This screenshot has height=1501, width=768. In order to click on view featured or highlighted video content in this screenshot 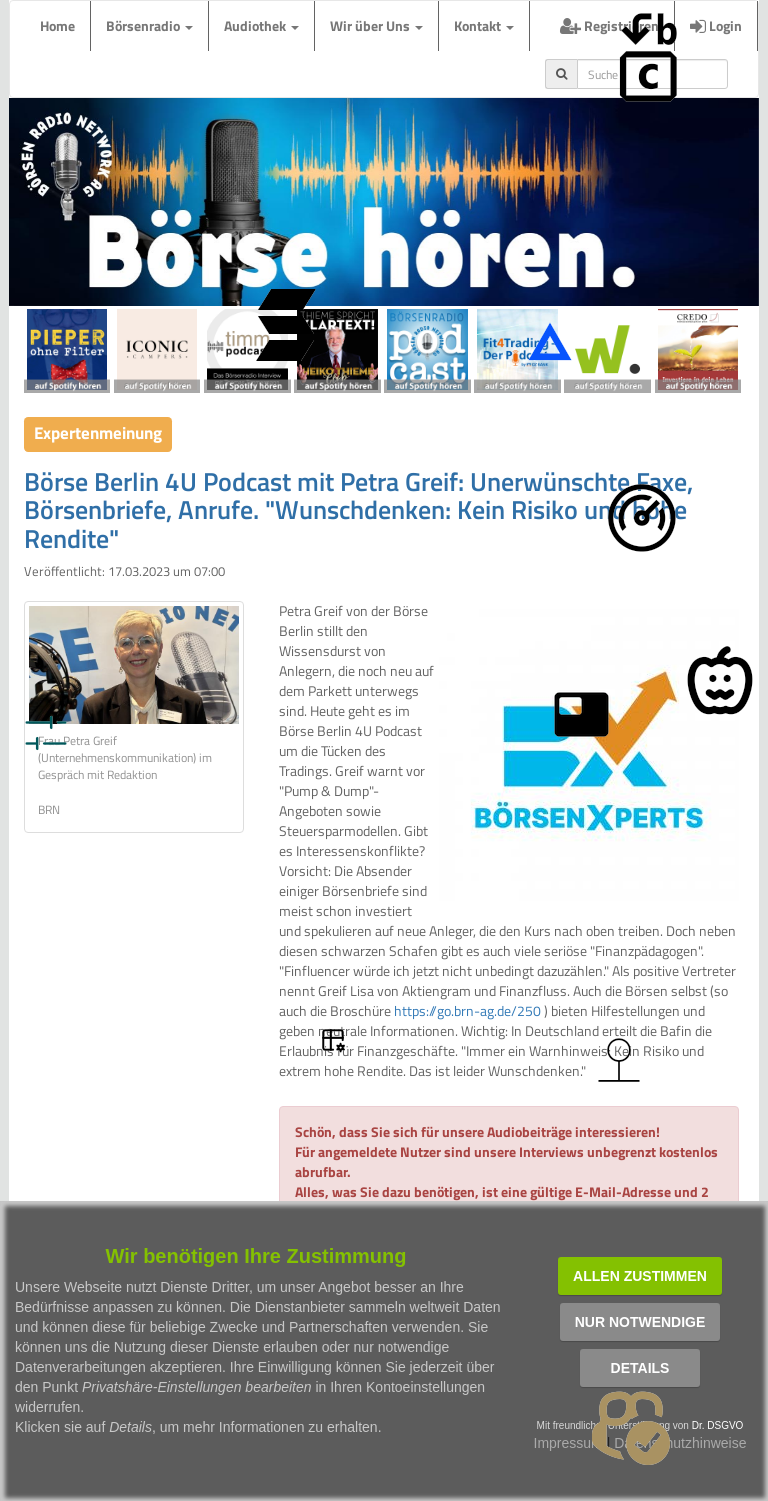, I will do `click(581, 714)`.